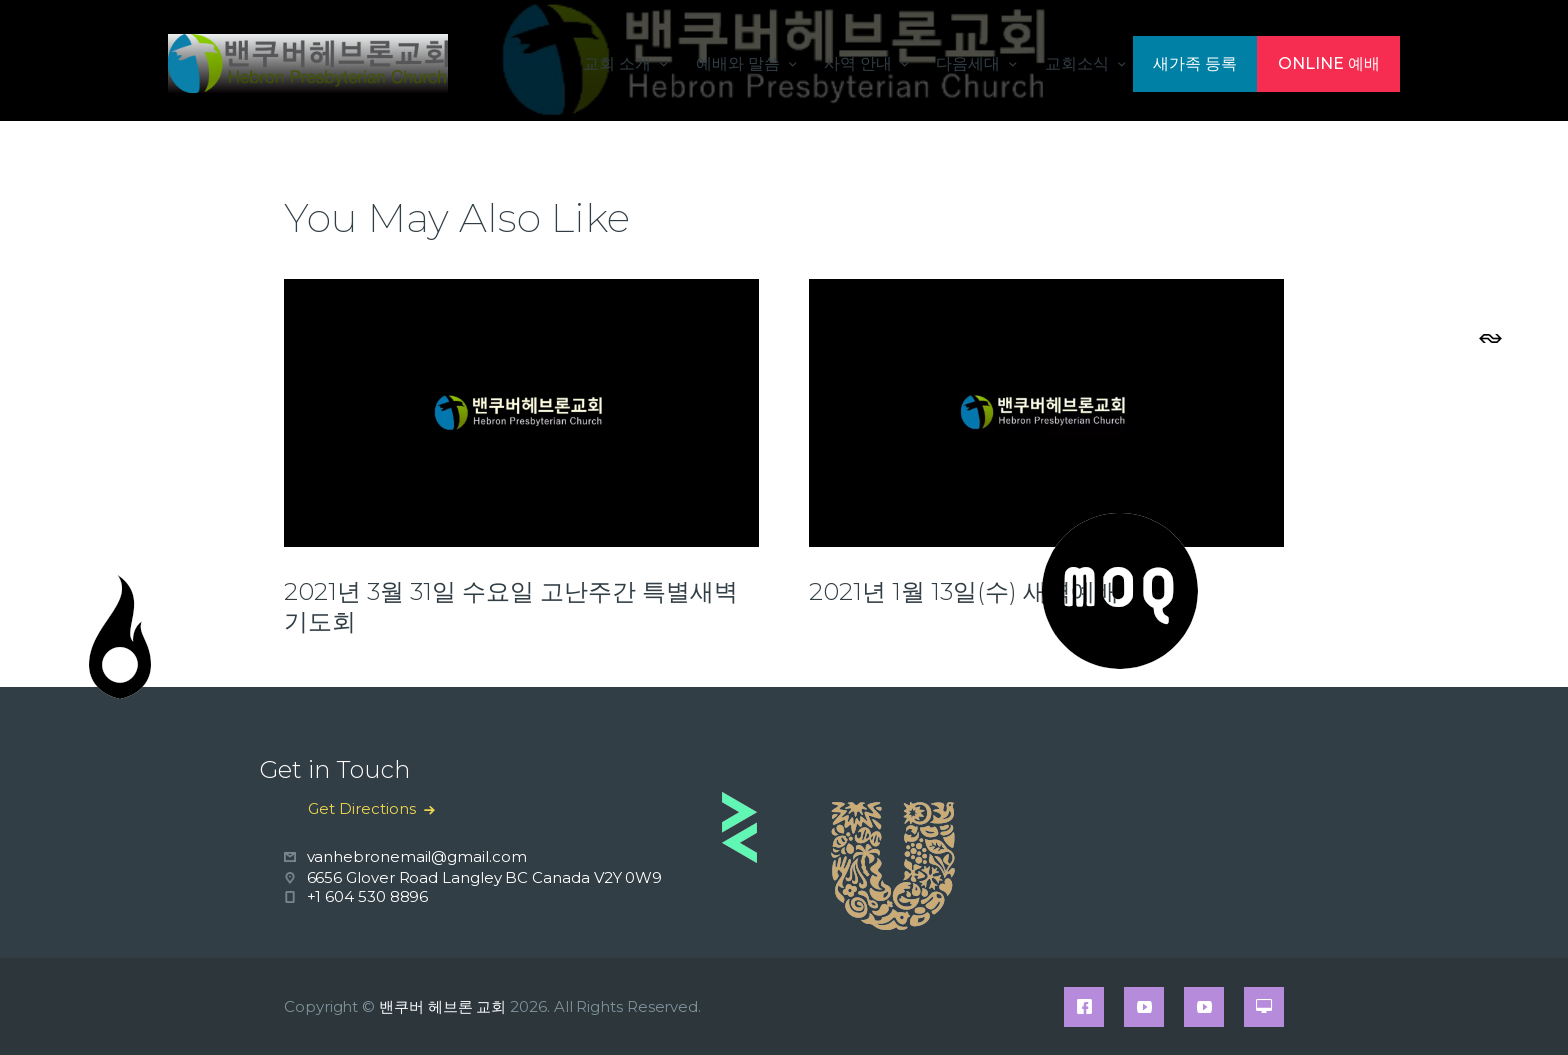  What do you see at coordinates (739, 827) in the screenshot?
I see `playcanvas game engine logo` at bounding box center [739, 827].